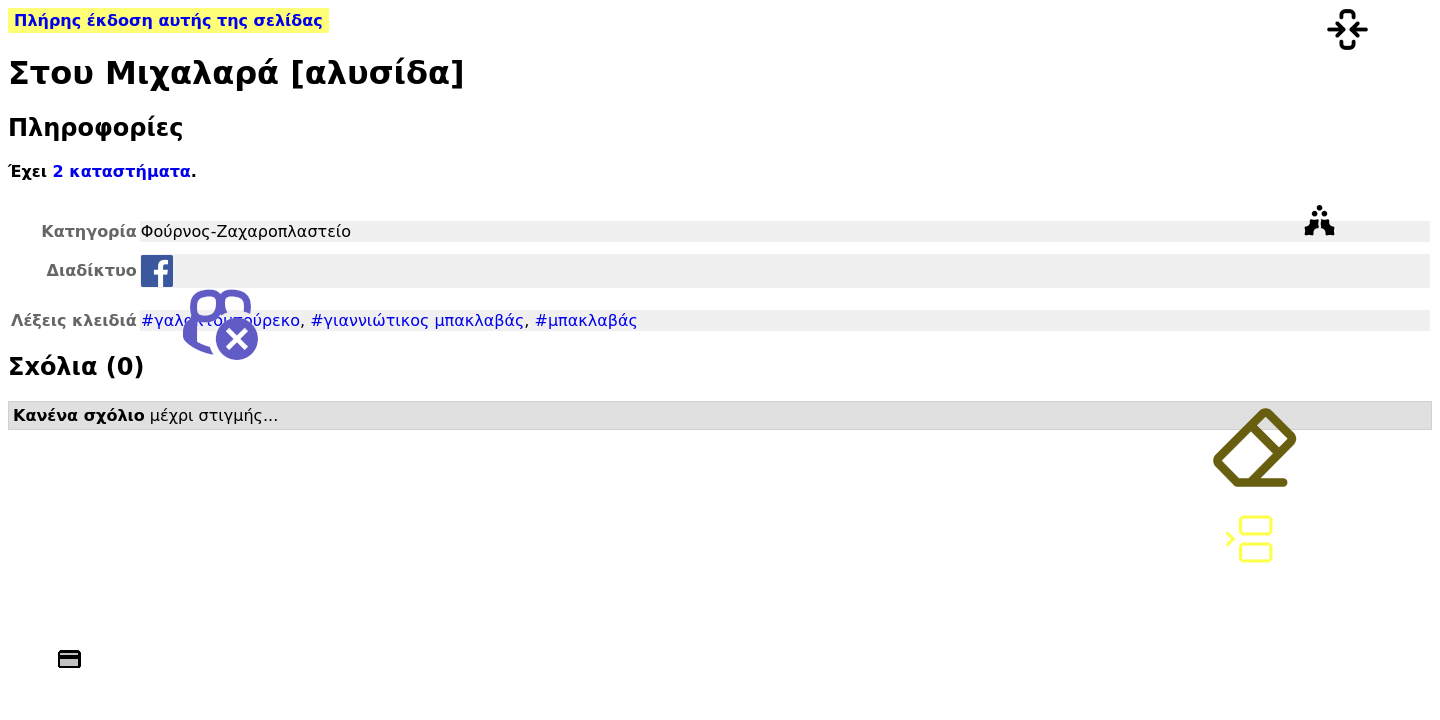 The image size is (1440, 720). What do you see at coordinates (1252, 447) in the screenshot?
I see `erase or delete selected content` at bounding box center [1252, 447].